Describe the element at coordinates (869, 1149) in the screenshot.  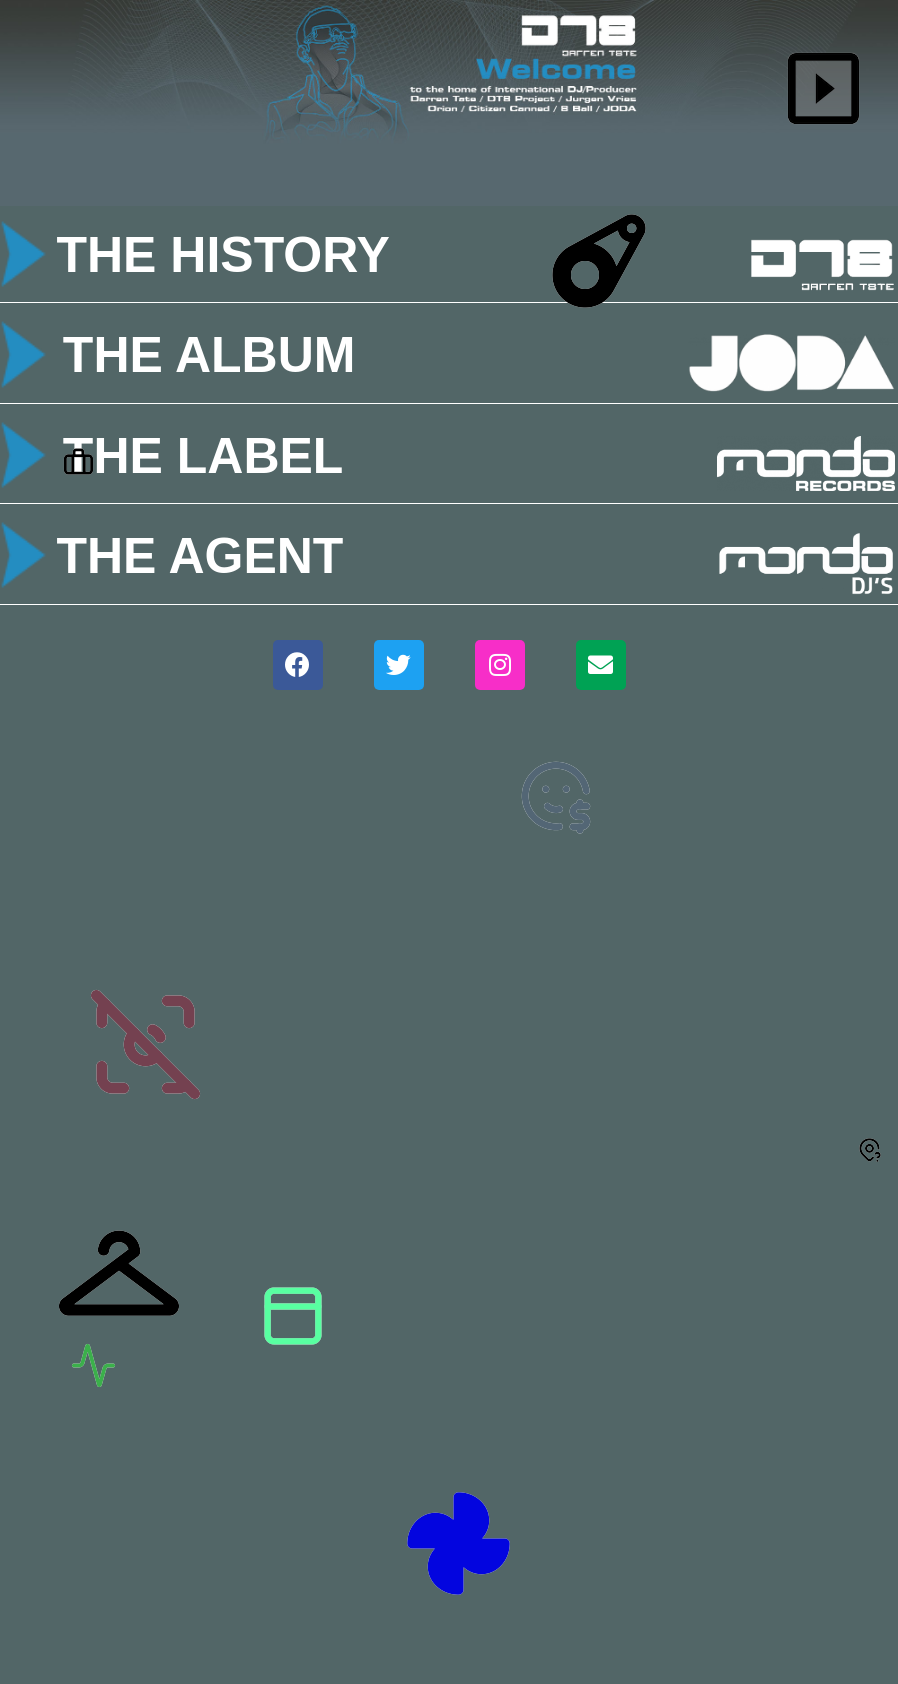
I see `unknown or unconfirmed location` at that location.